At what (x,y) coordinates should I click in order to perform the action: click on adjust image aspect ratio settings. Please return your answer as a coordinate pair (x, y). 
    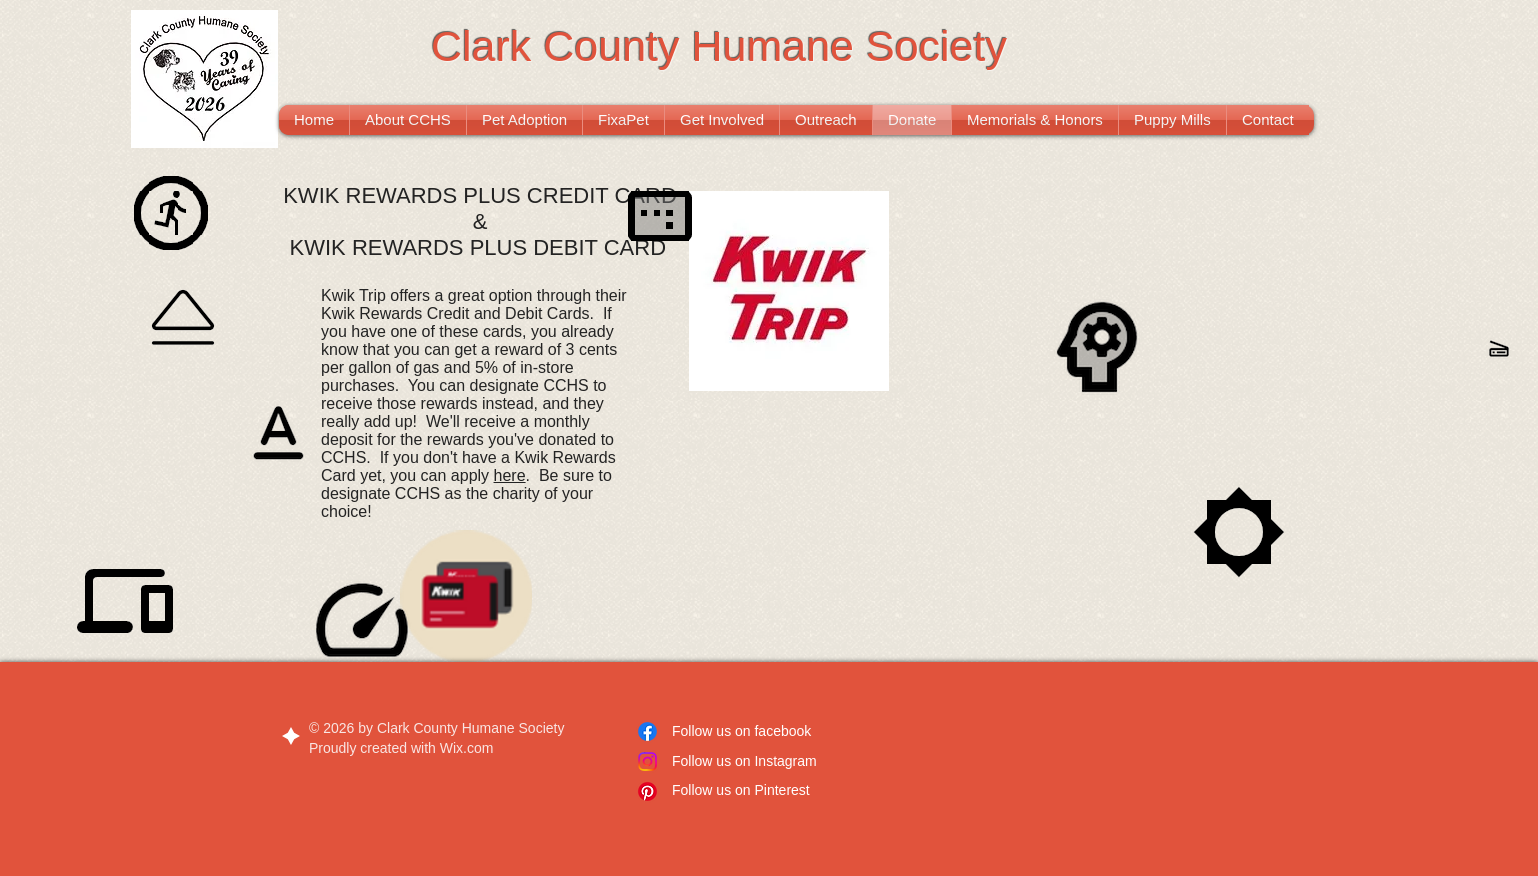
    Looking at the image, I should click on (660, 216).